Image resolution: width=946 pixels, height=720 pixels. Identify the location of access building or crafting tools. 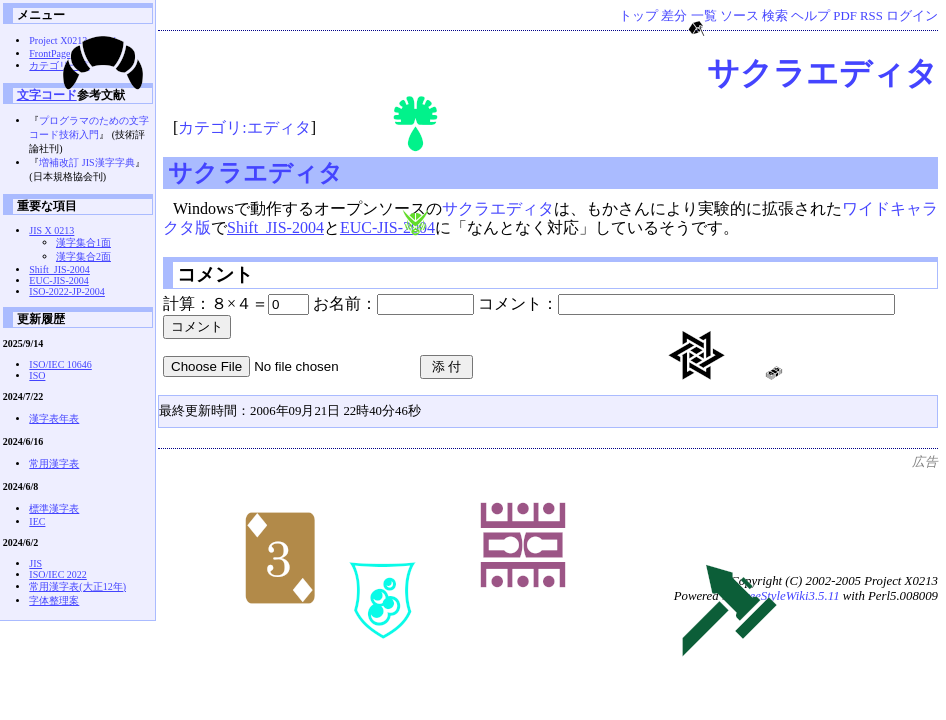
(732, 613).